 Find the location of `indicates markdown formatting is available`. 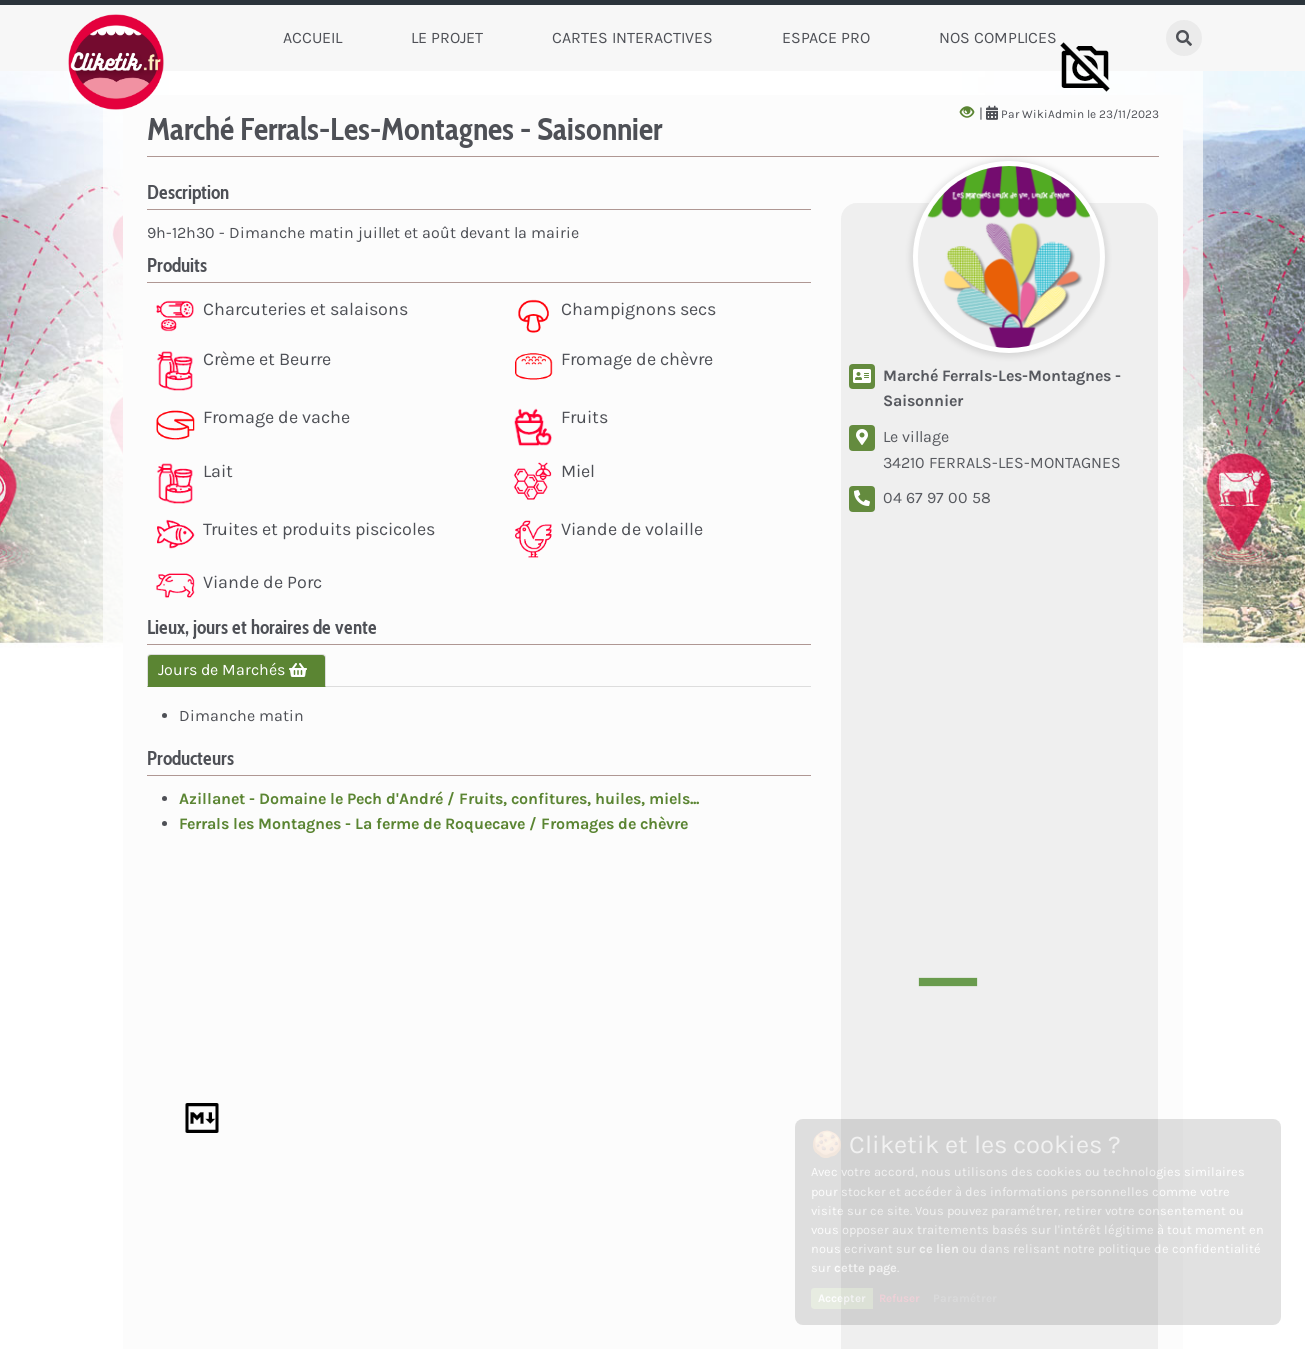

indicates markdown formatting is available is located at coordinates (202, 1118).